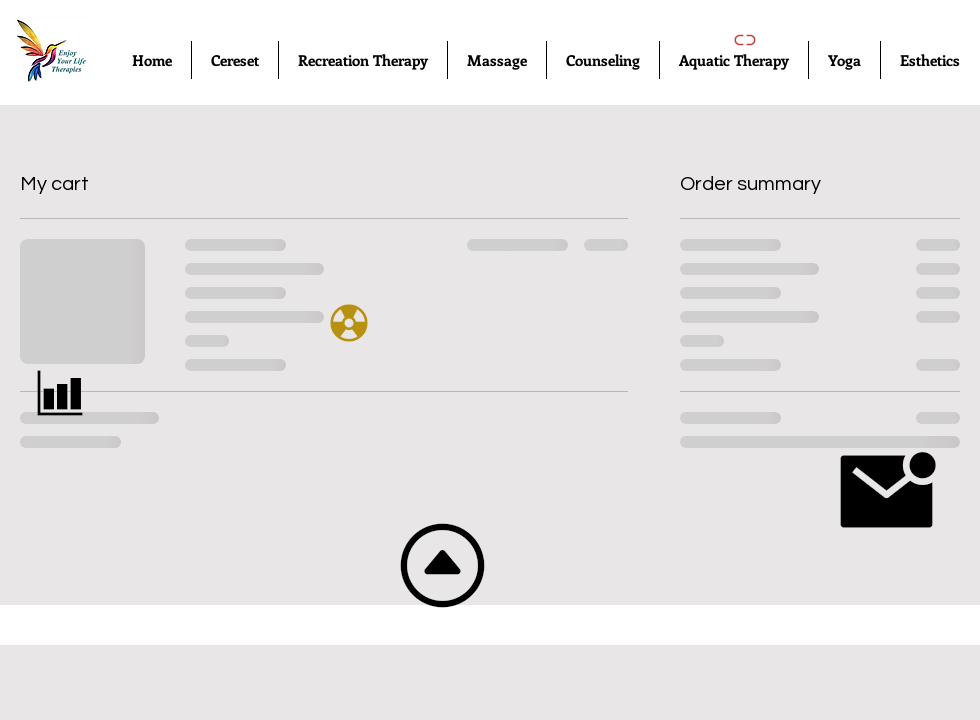 The image size is (980, 720). What do you see at coordinates (349, 323) in the screenshot?
I see `indicates hazardous or radioactive content warning` at bounding box center [349, 323].